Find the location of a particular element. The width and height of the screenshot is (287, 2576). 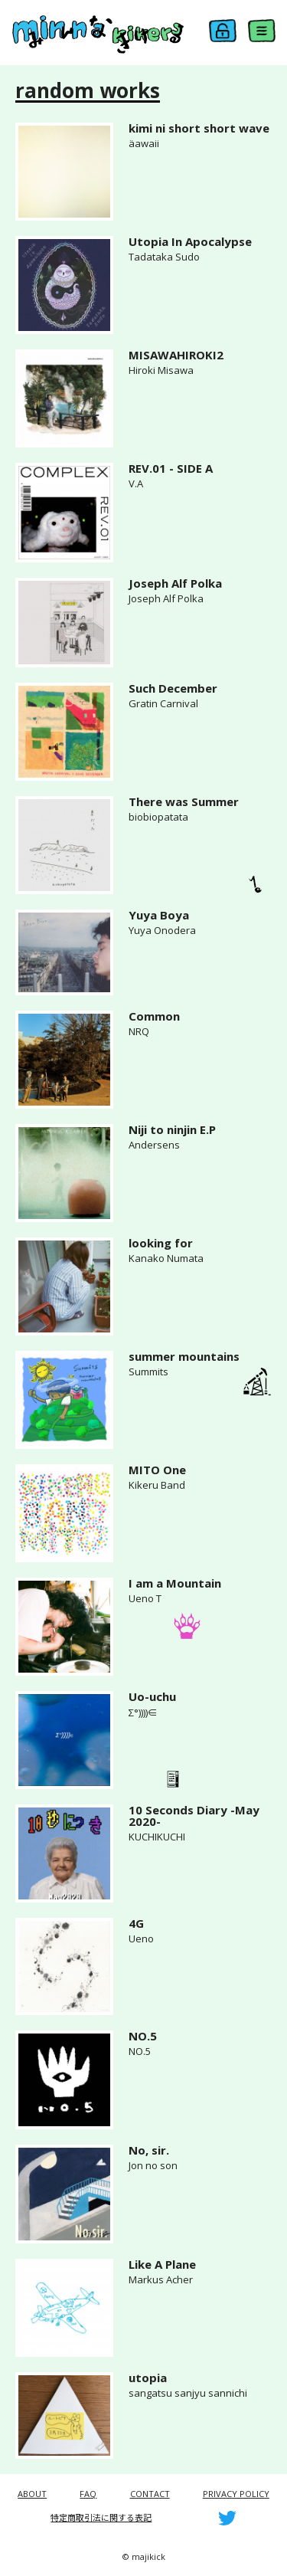

access pet-related features or settings is located at coordinates (187, 1625).